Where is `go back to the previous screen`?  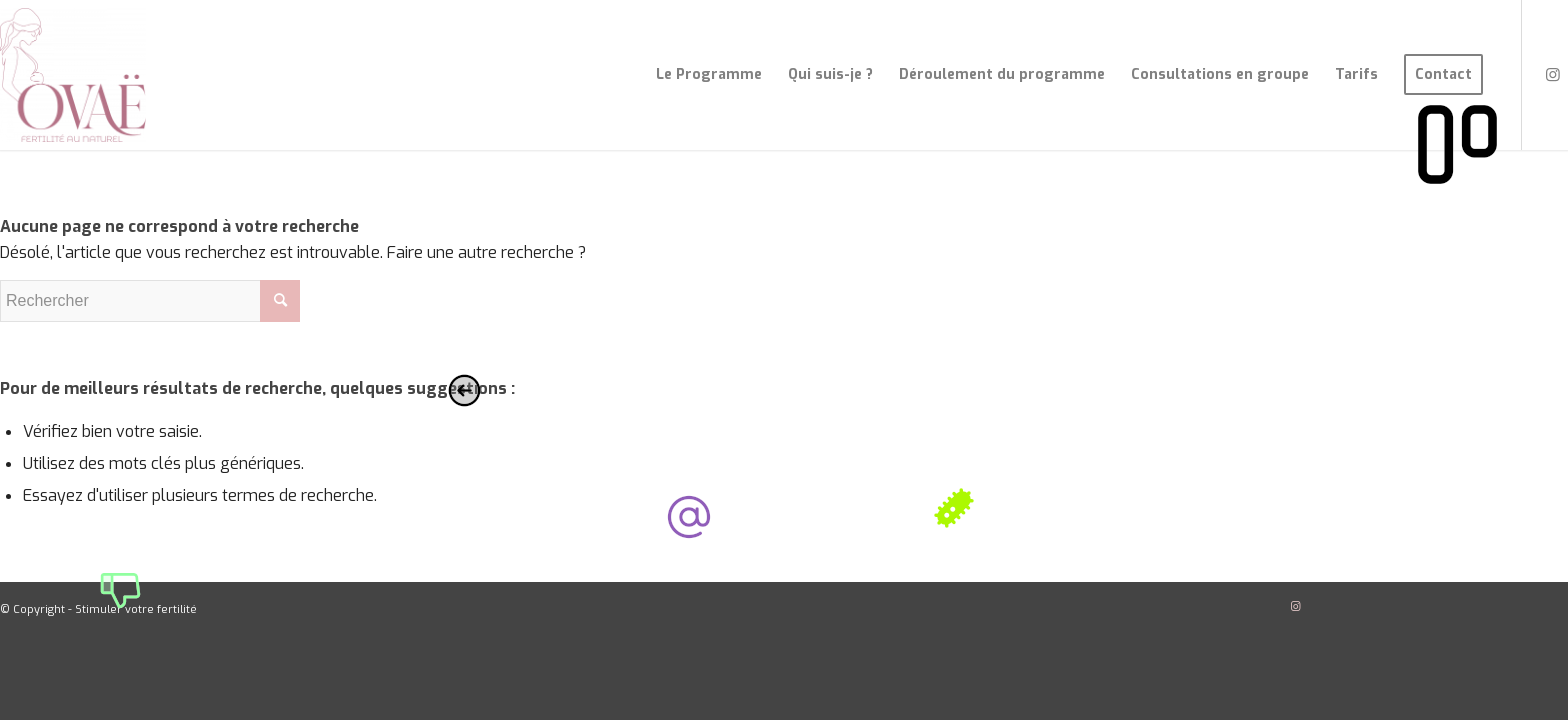 go back to the previous screen is located at coordinates (464, 390).